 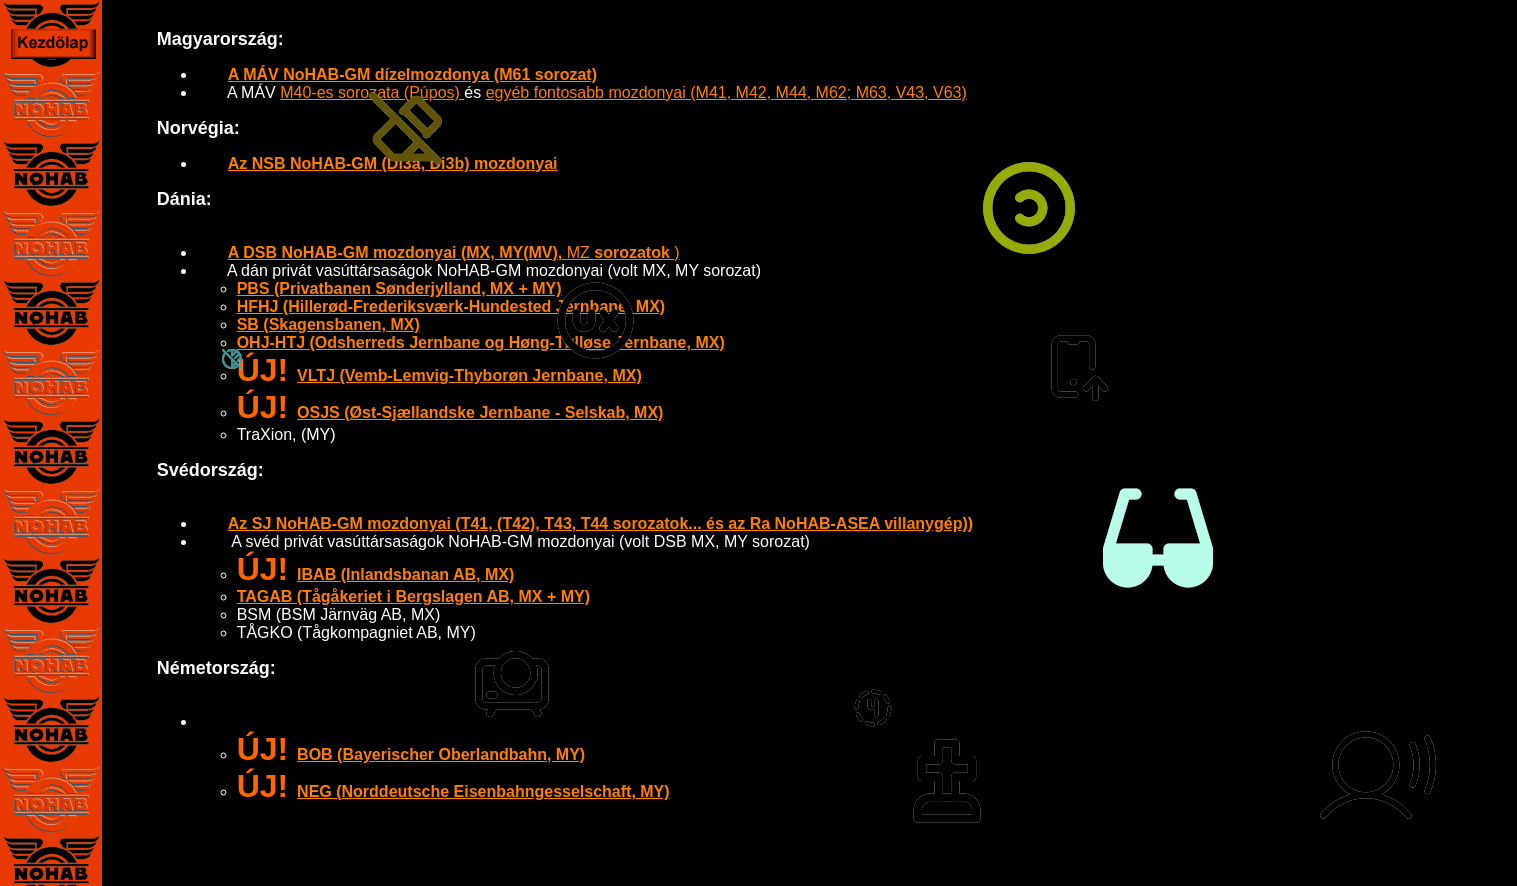 I want to click on step 4 in a multi-step process, so click(x=873, y=708).